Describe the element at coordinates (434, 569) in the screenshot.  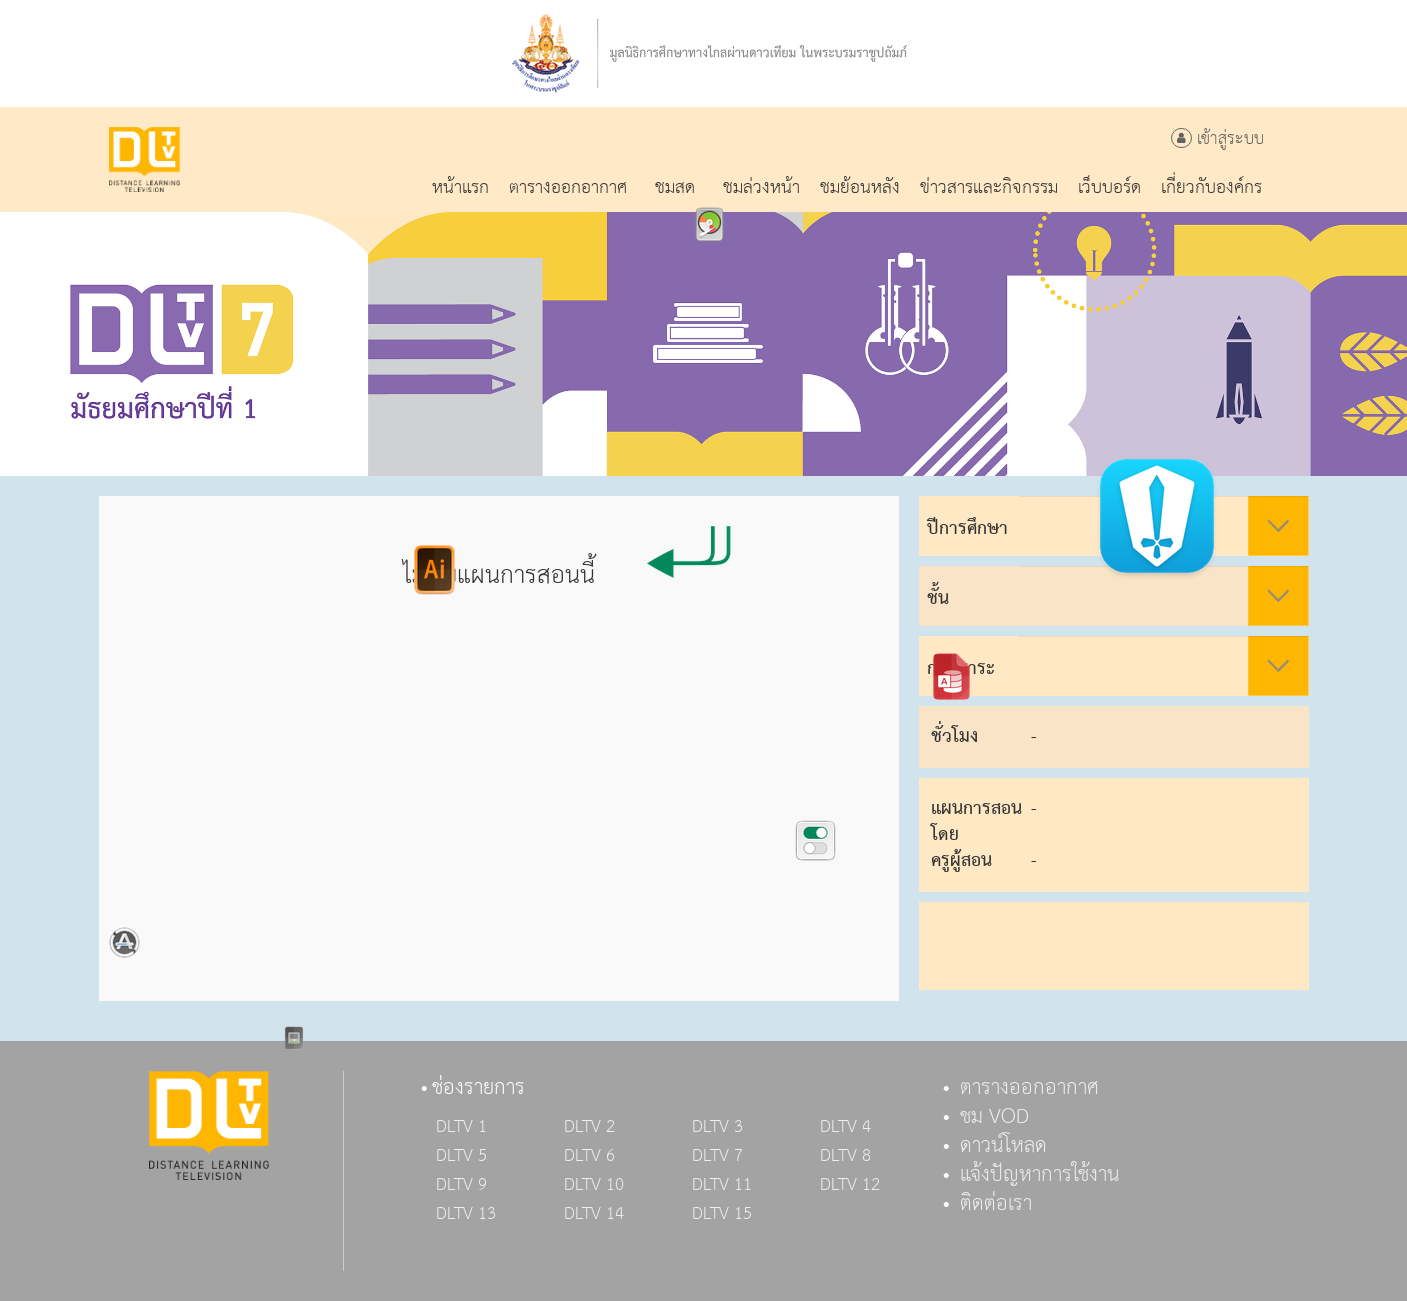
I see `open an Adobe Illustrator file` at that location.